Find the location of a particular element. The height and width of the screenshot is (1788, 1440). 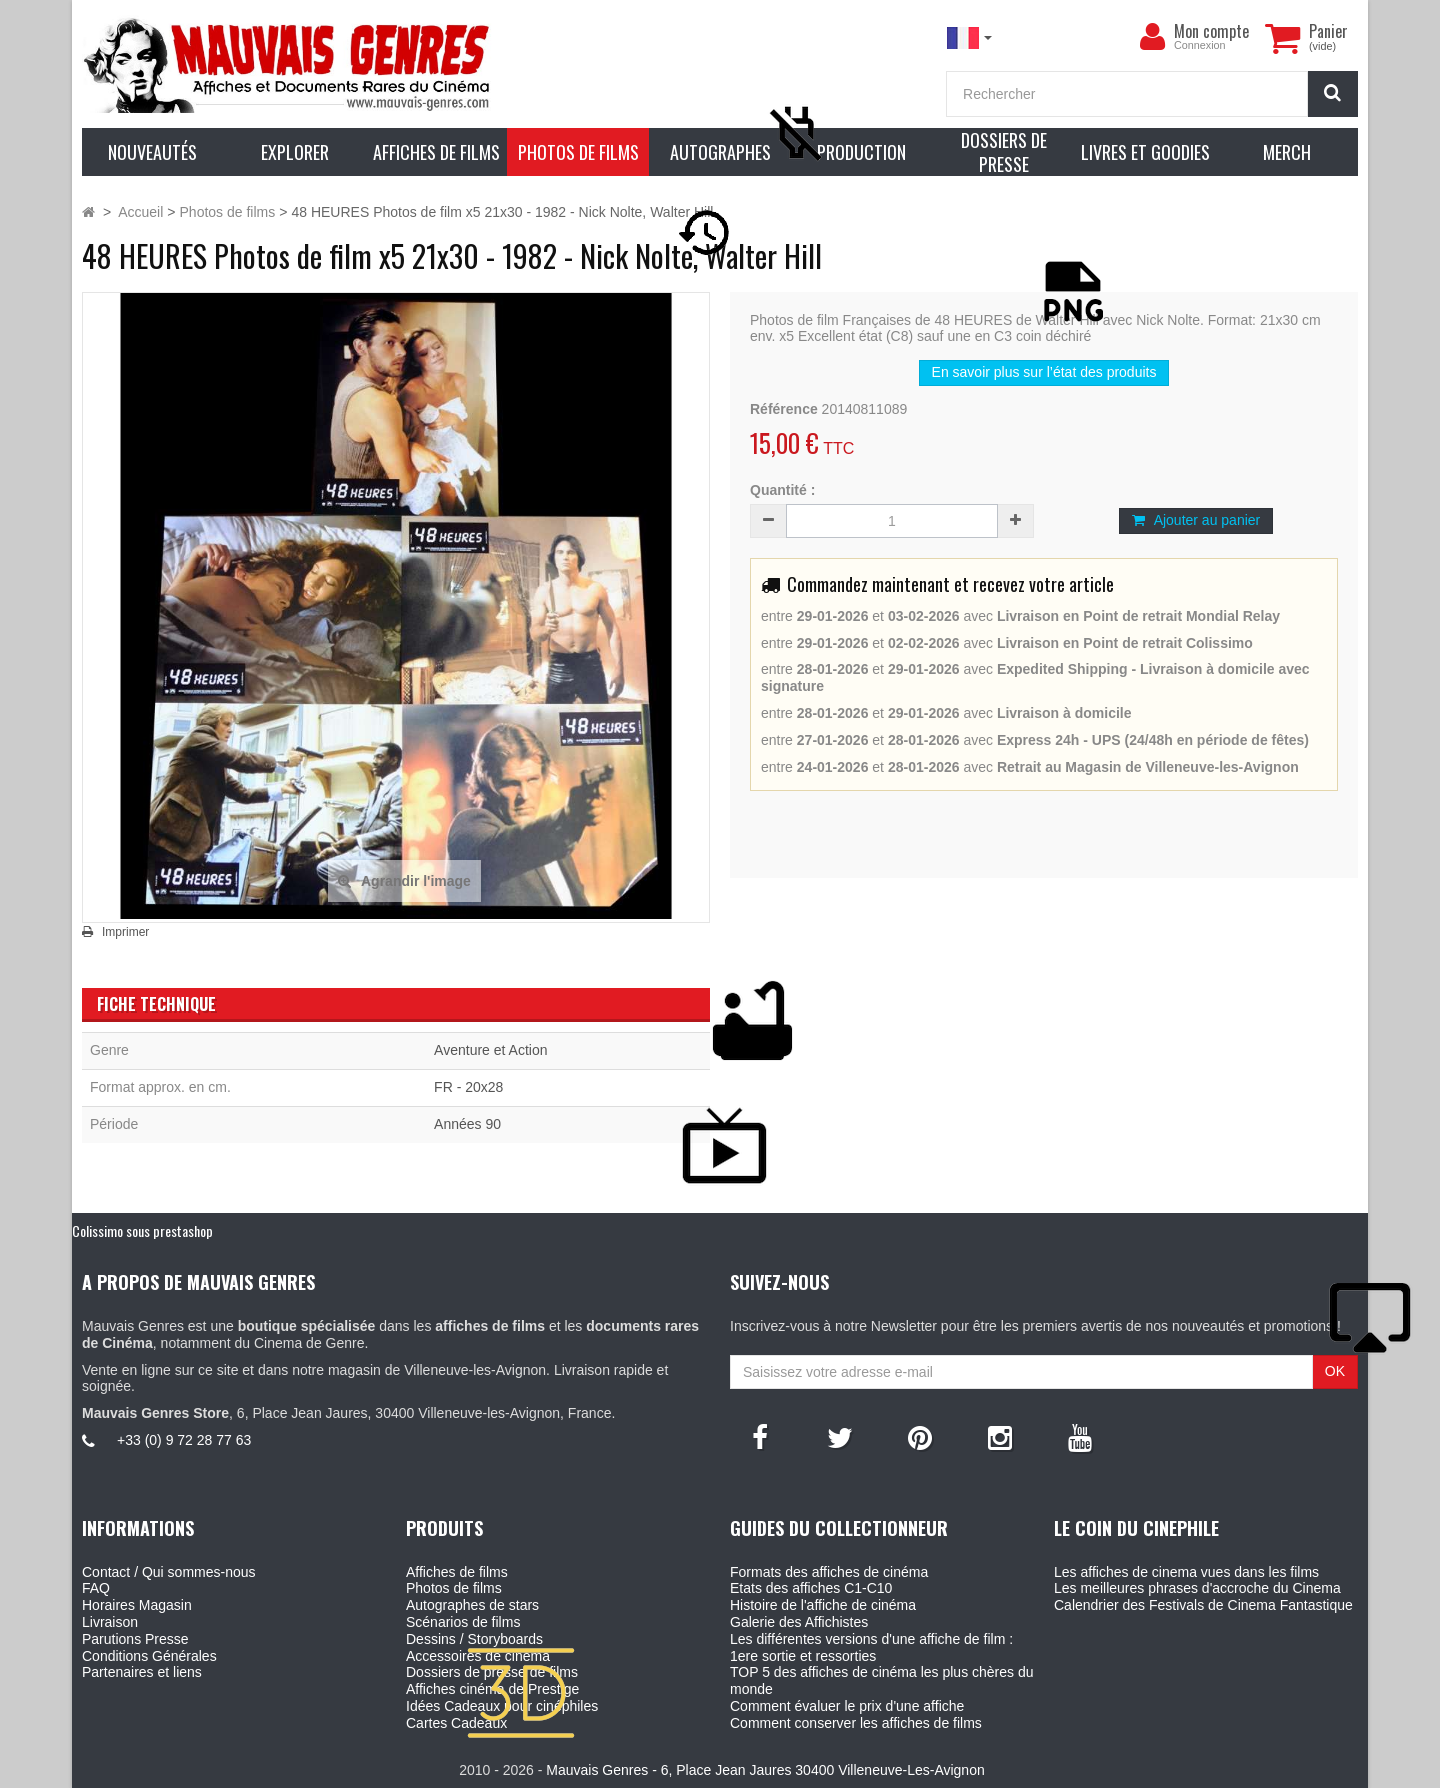

toggle 3D view mode is located at coordinates (521, 1693).